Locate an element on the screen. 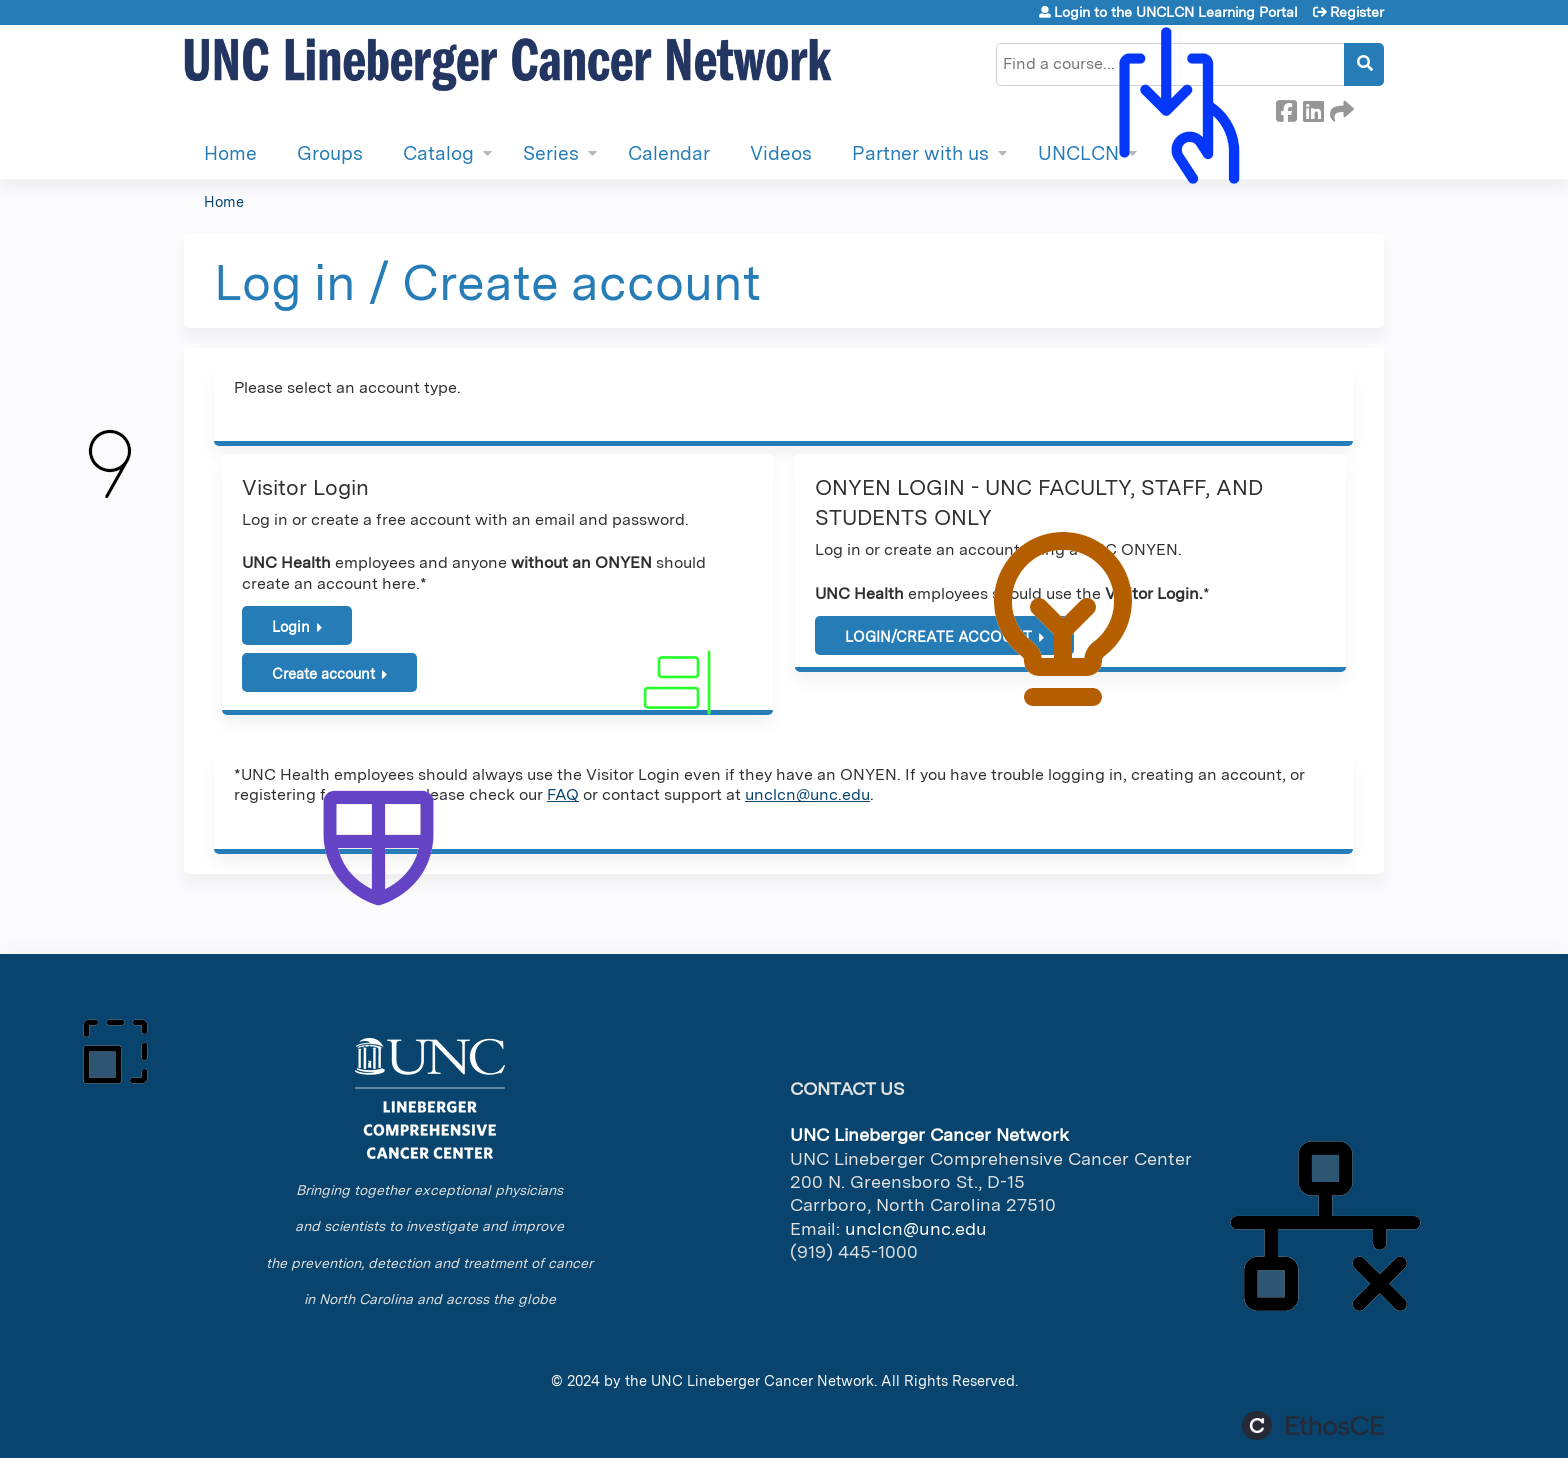 The width and height of the screenshot is (1568, 1458). indicates security or protection status is located at coordinates (378, 841).